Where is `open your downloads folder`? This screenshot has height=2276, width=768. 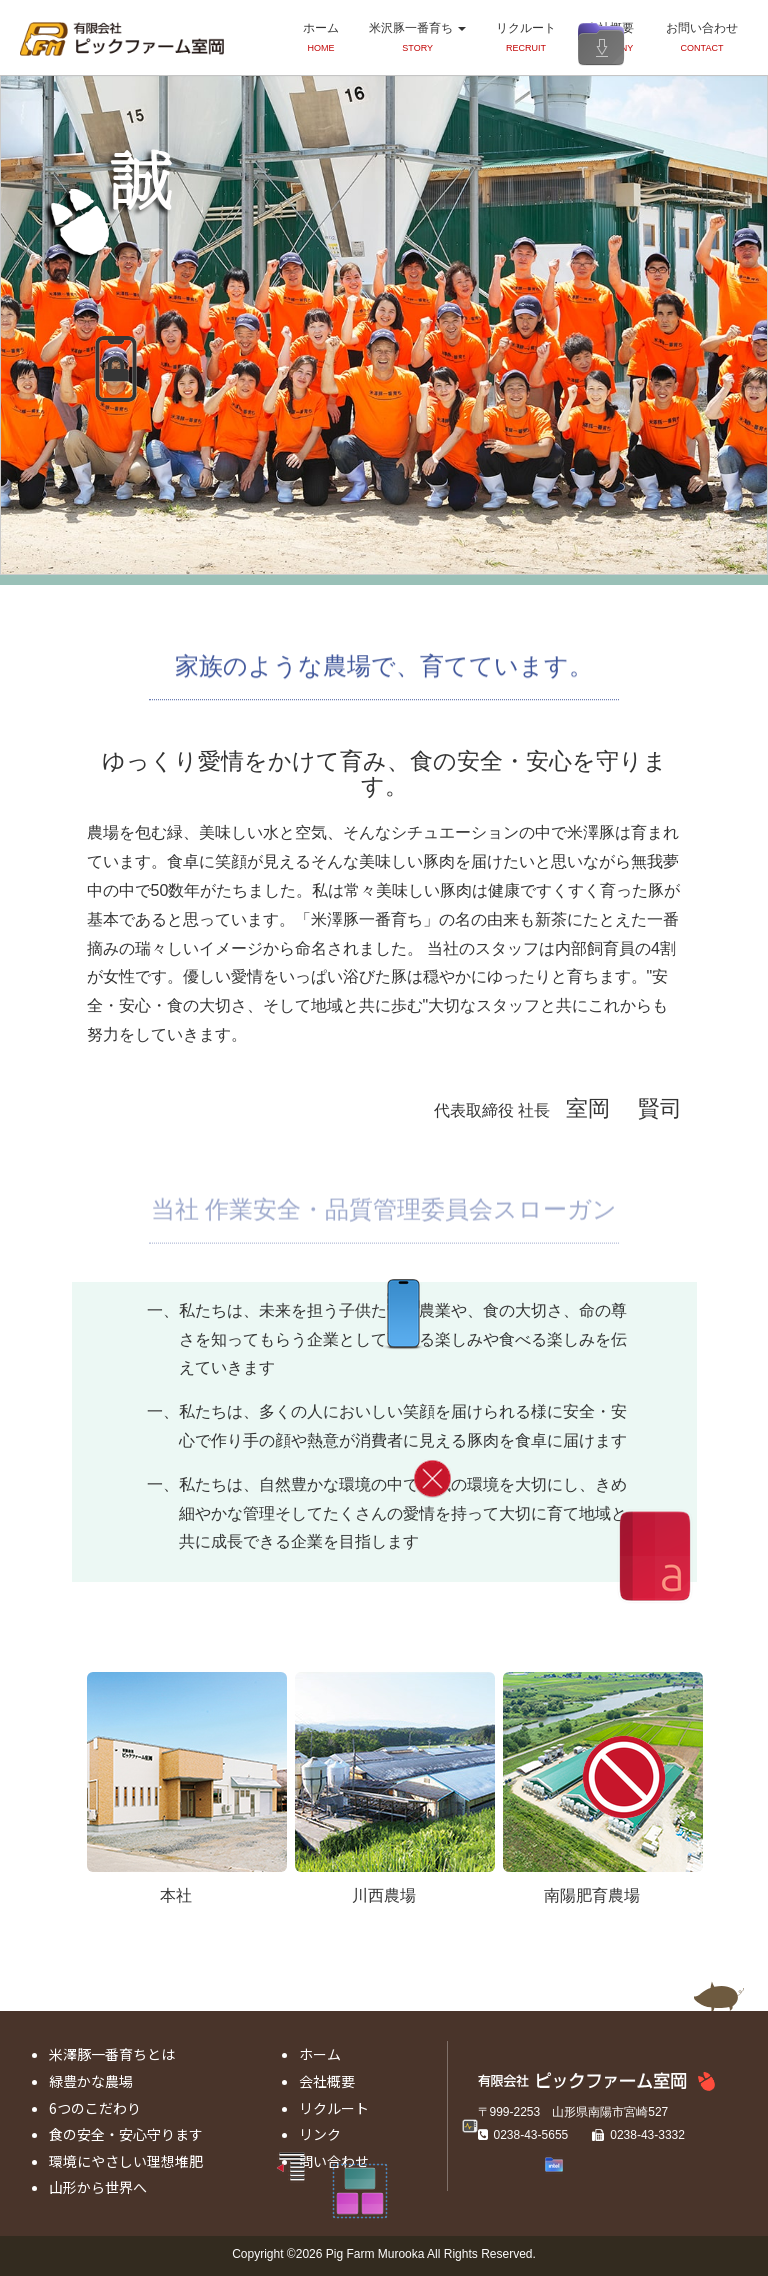 open your downloads folder is located at coordinates (601, 44).